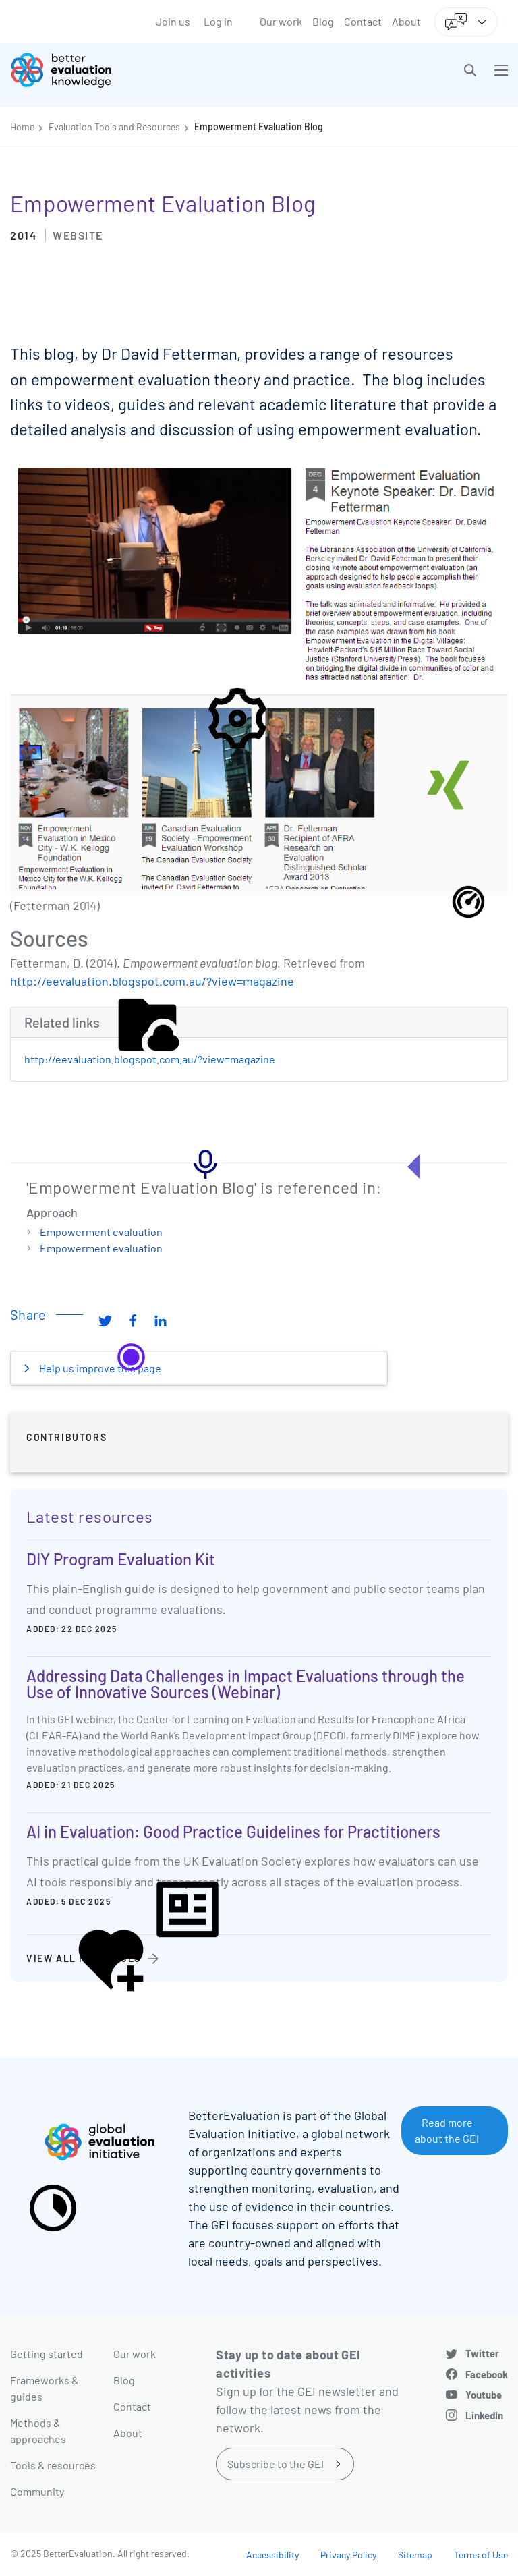  What do you see at coordinates (188, 1909) in the screenshot?
I see `view your profile` at bounding box center [188, 1909].